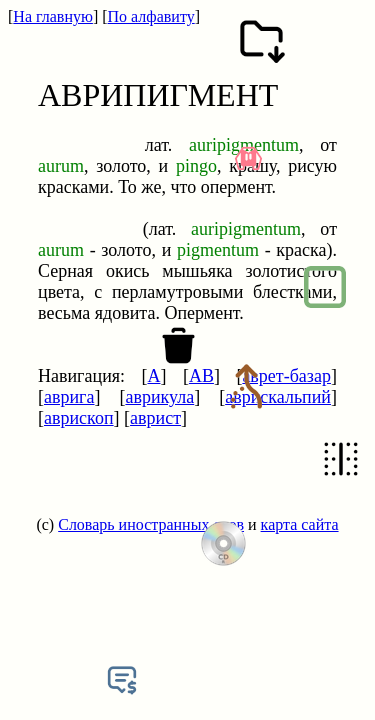  I want to click on merge content from right side, so click(246, 386).